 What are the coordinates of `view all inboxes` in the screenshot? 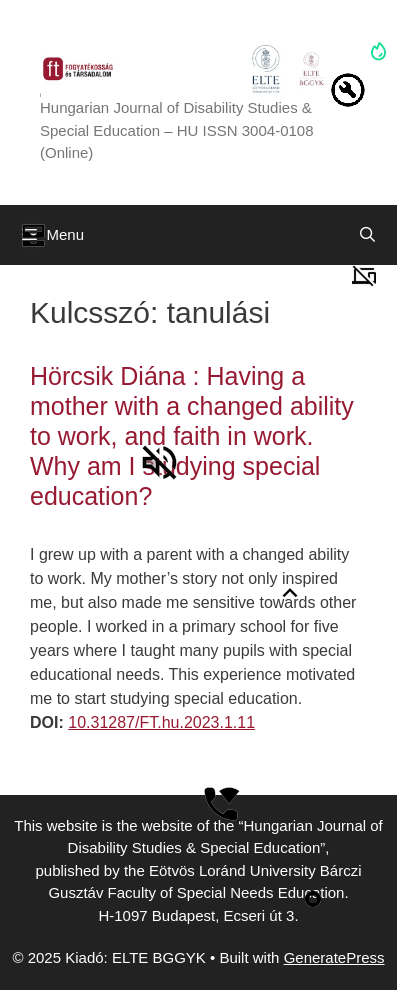 It's located at (33, 235).